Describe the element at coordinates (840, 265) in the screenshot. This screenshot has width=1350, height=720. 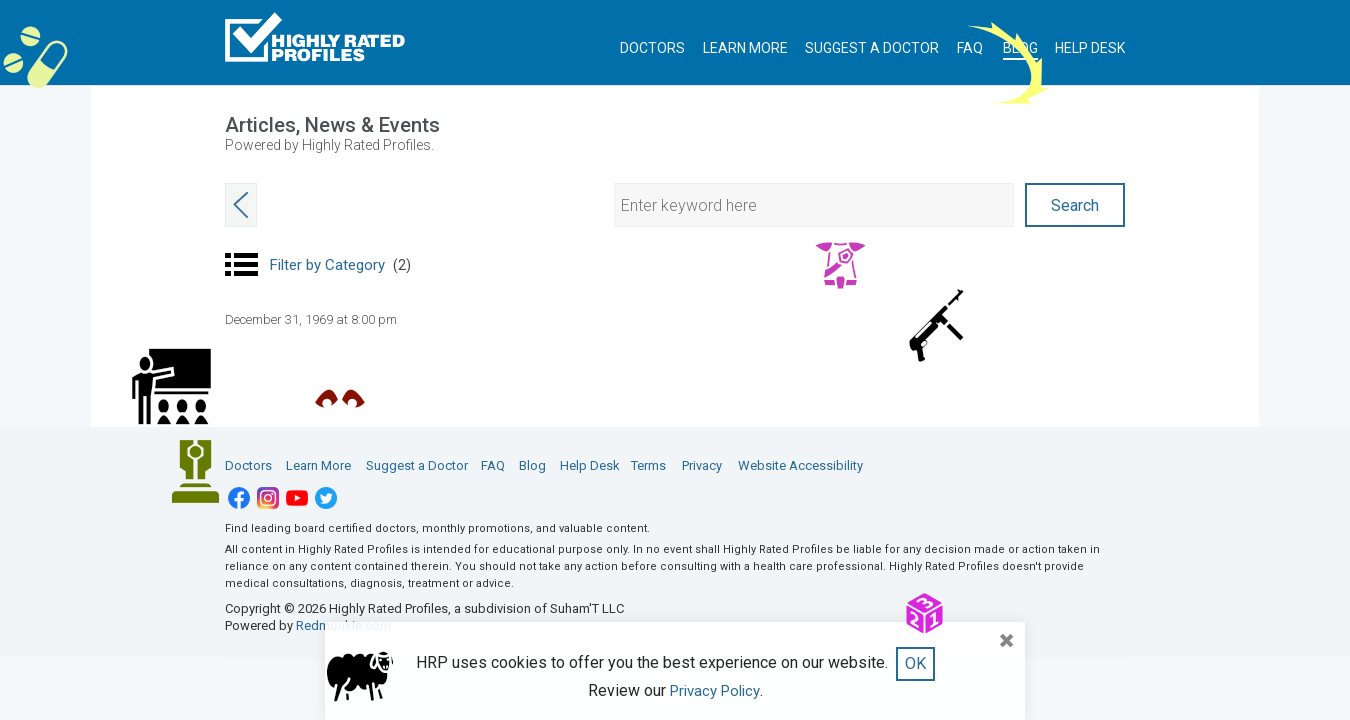
I see `equip heart-protecting armor` at that location.